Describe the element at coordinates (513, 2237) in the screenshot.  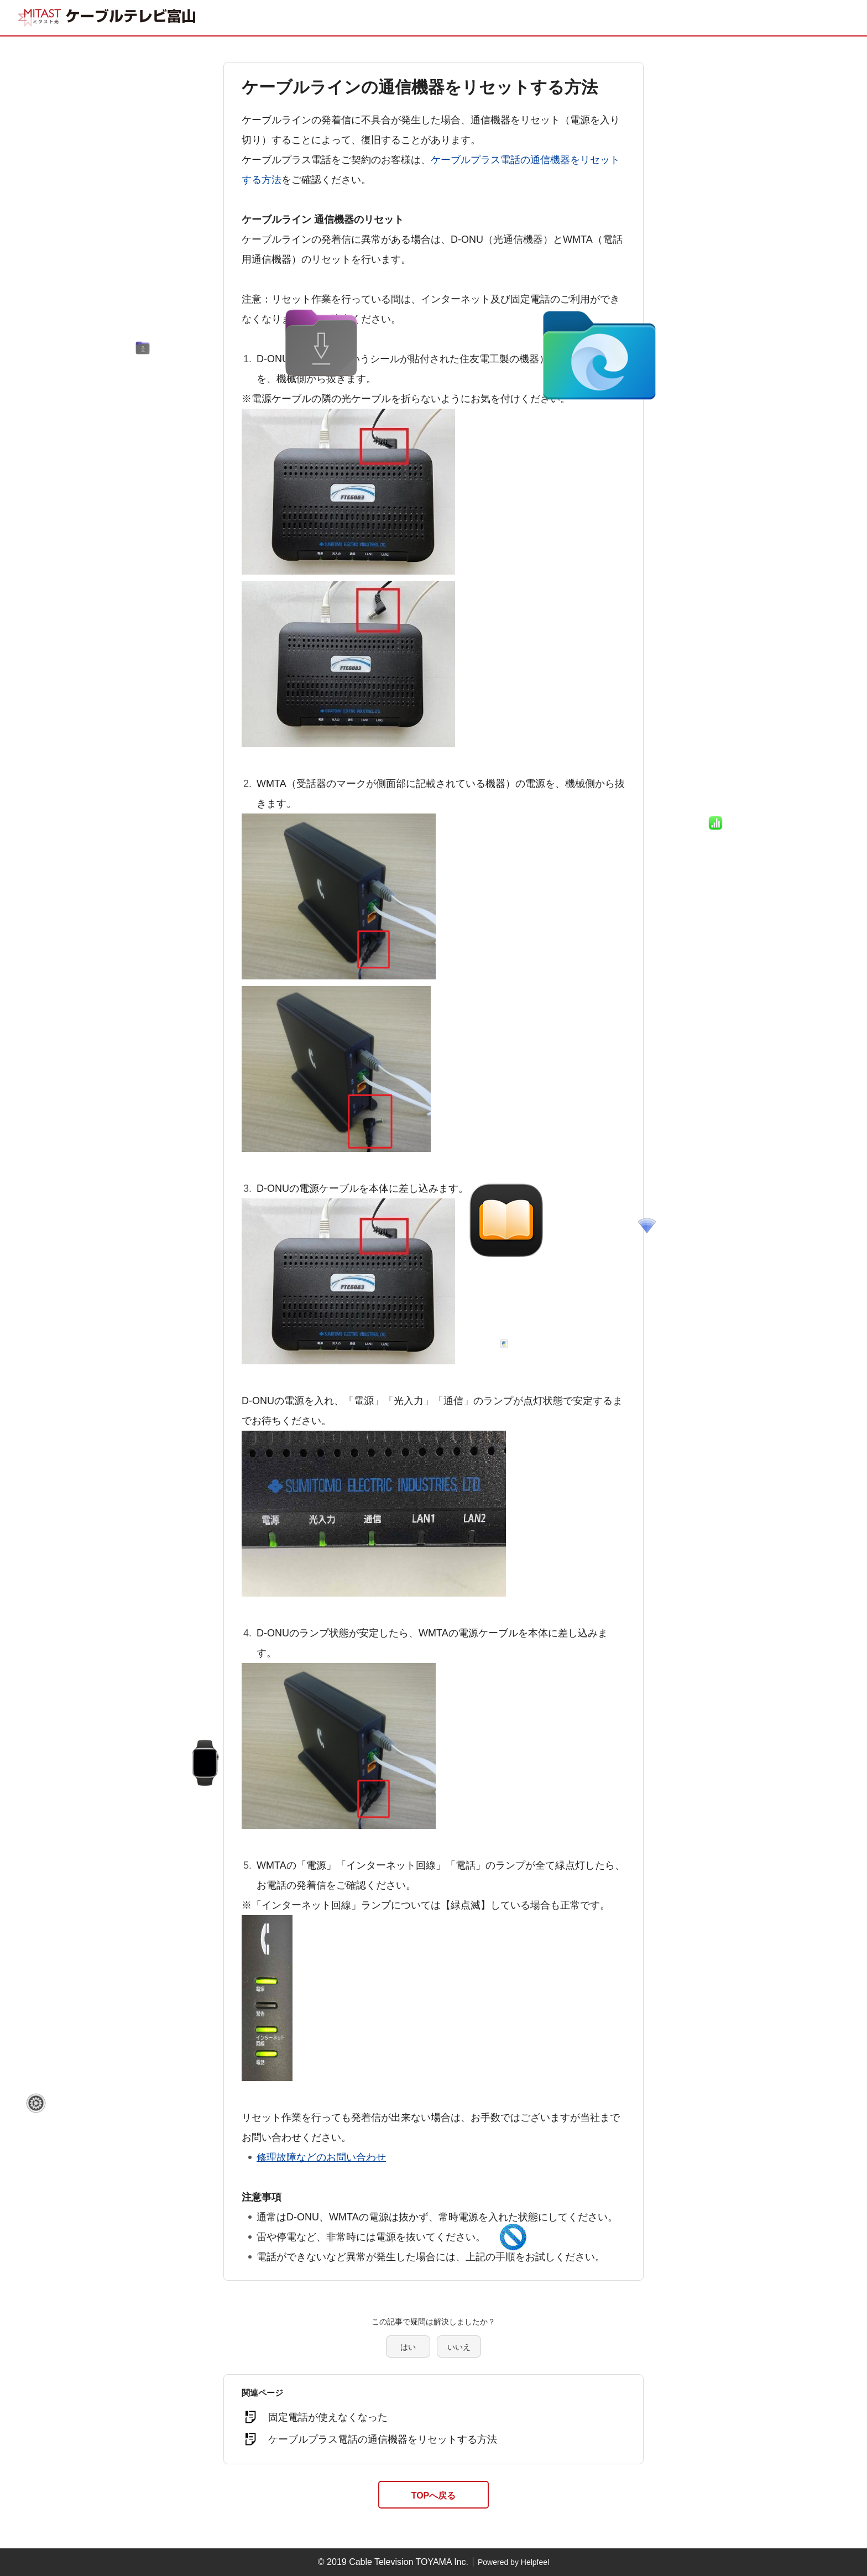
I see `indicates access denied or permission blocked` at that location.